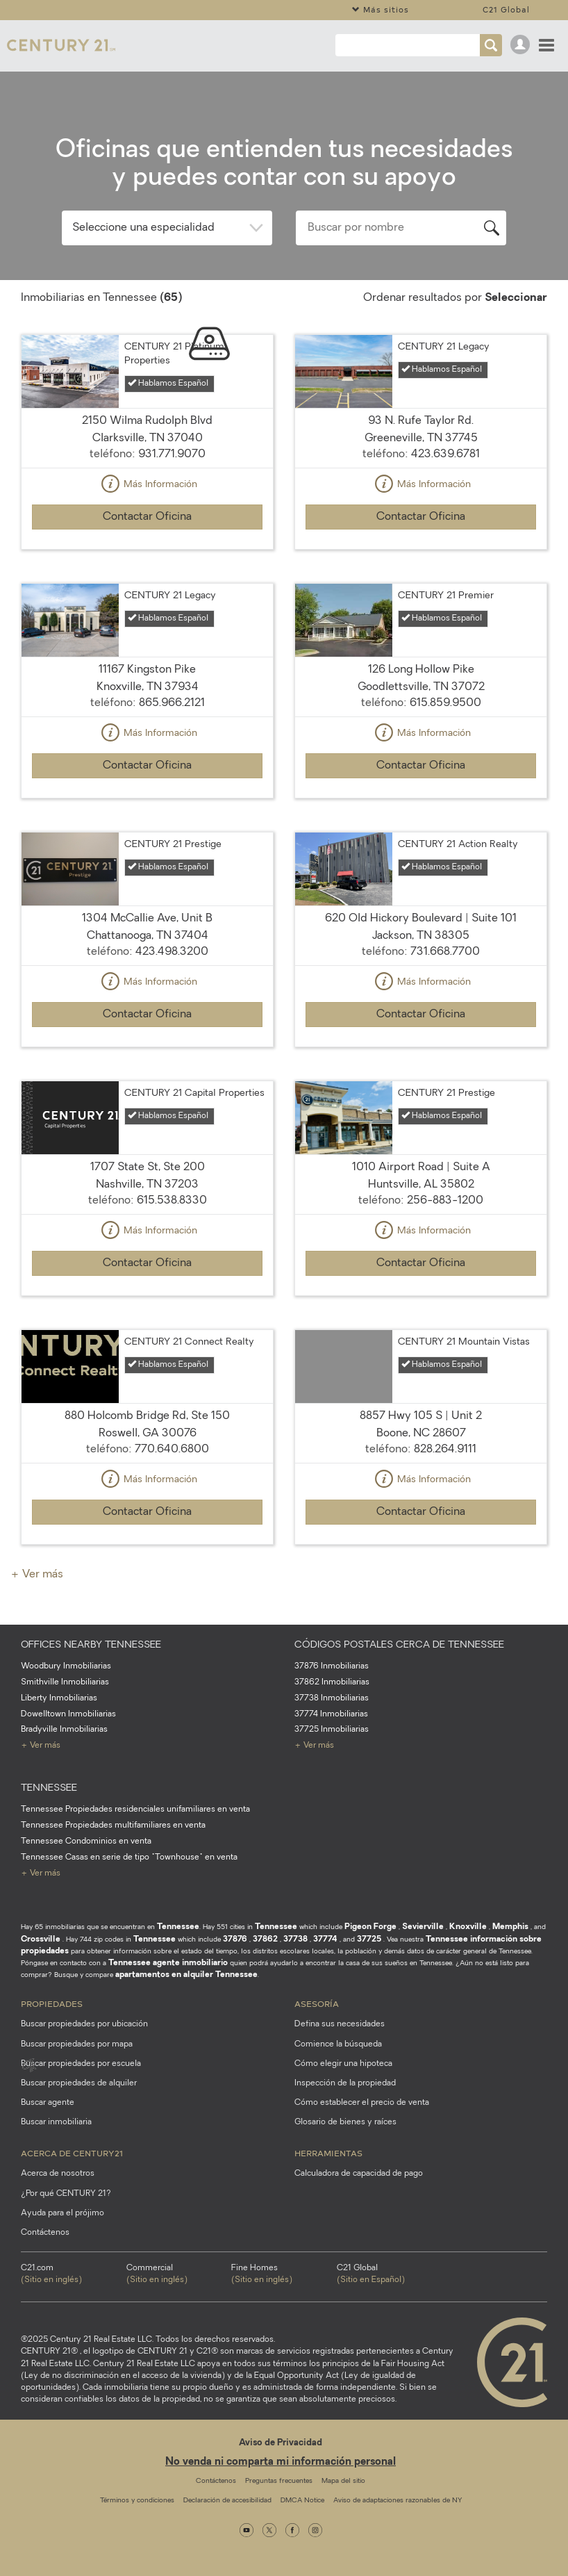 The height and width of the screenshot is (2576, 568). I want to click on launch orca screen reader application, so click(29, 2065).